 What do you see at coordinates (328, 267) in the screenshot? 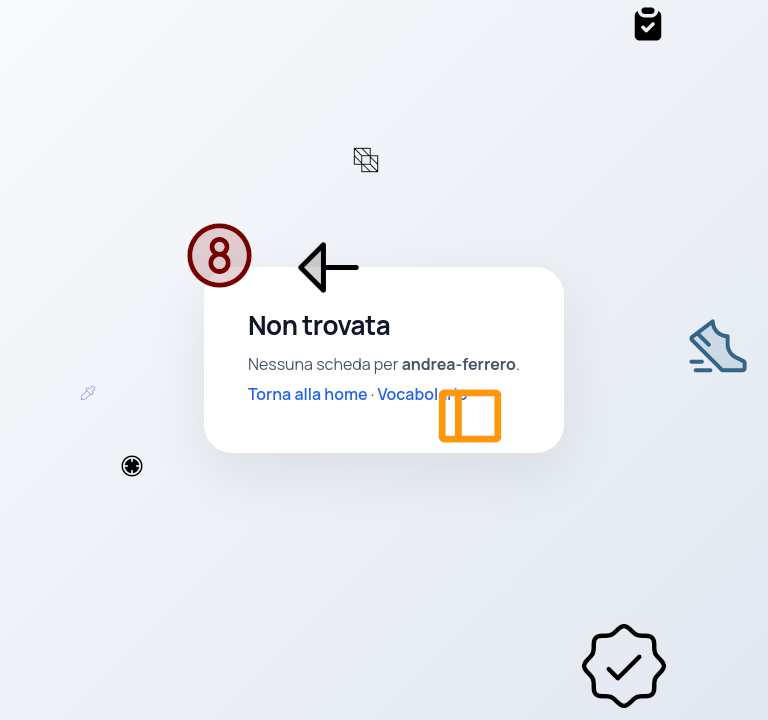
I see `go back to previous screen` at bounding box center [328, 267].